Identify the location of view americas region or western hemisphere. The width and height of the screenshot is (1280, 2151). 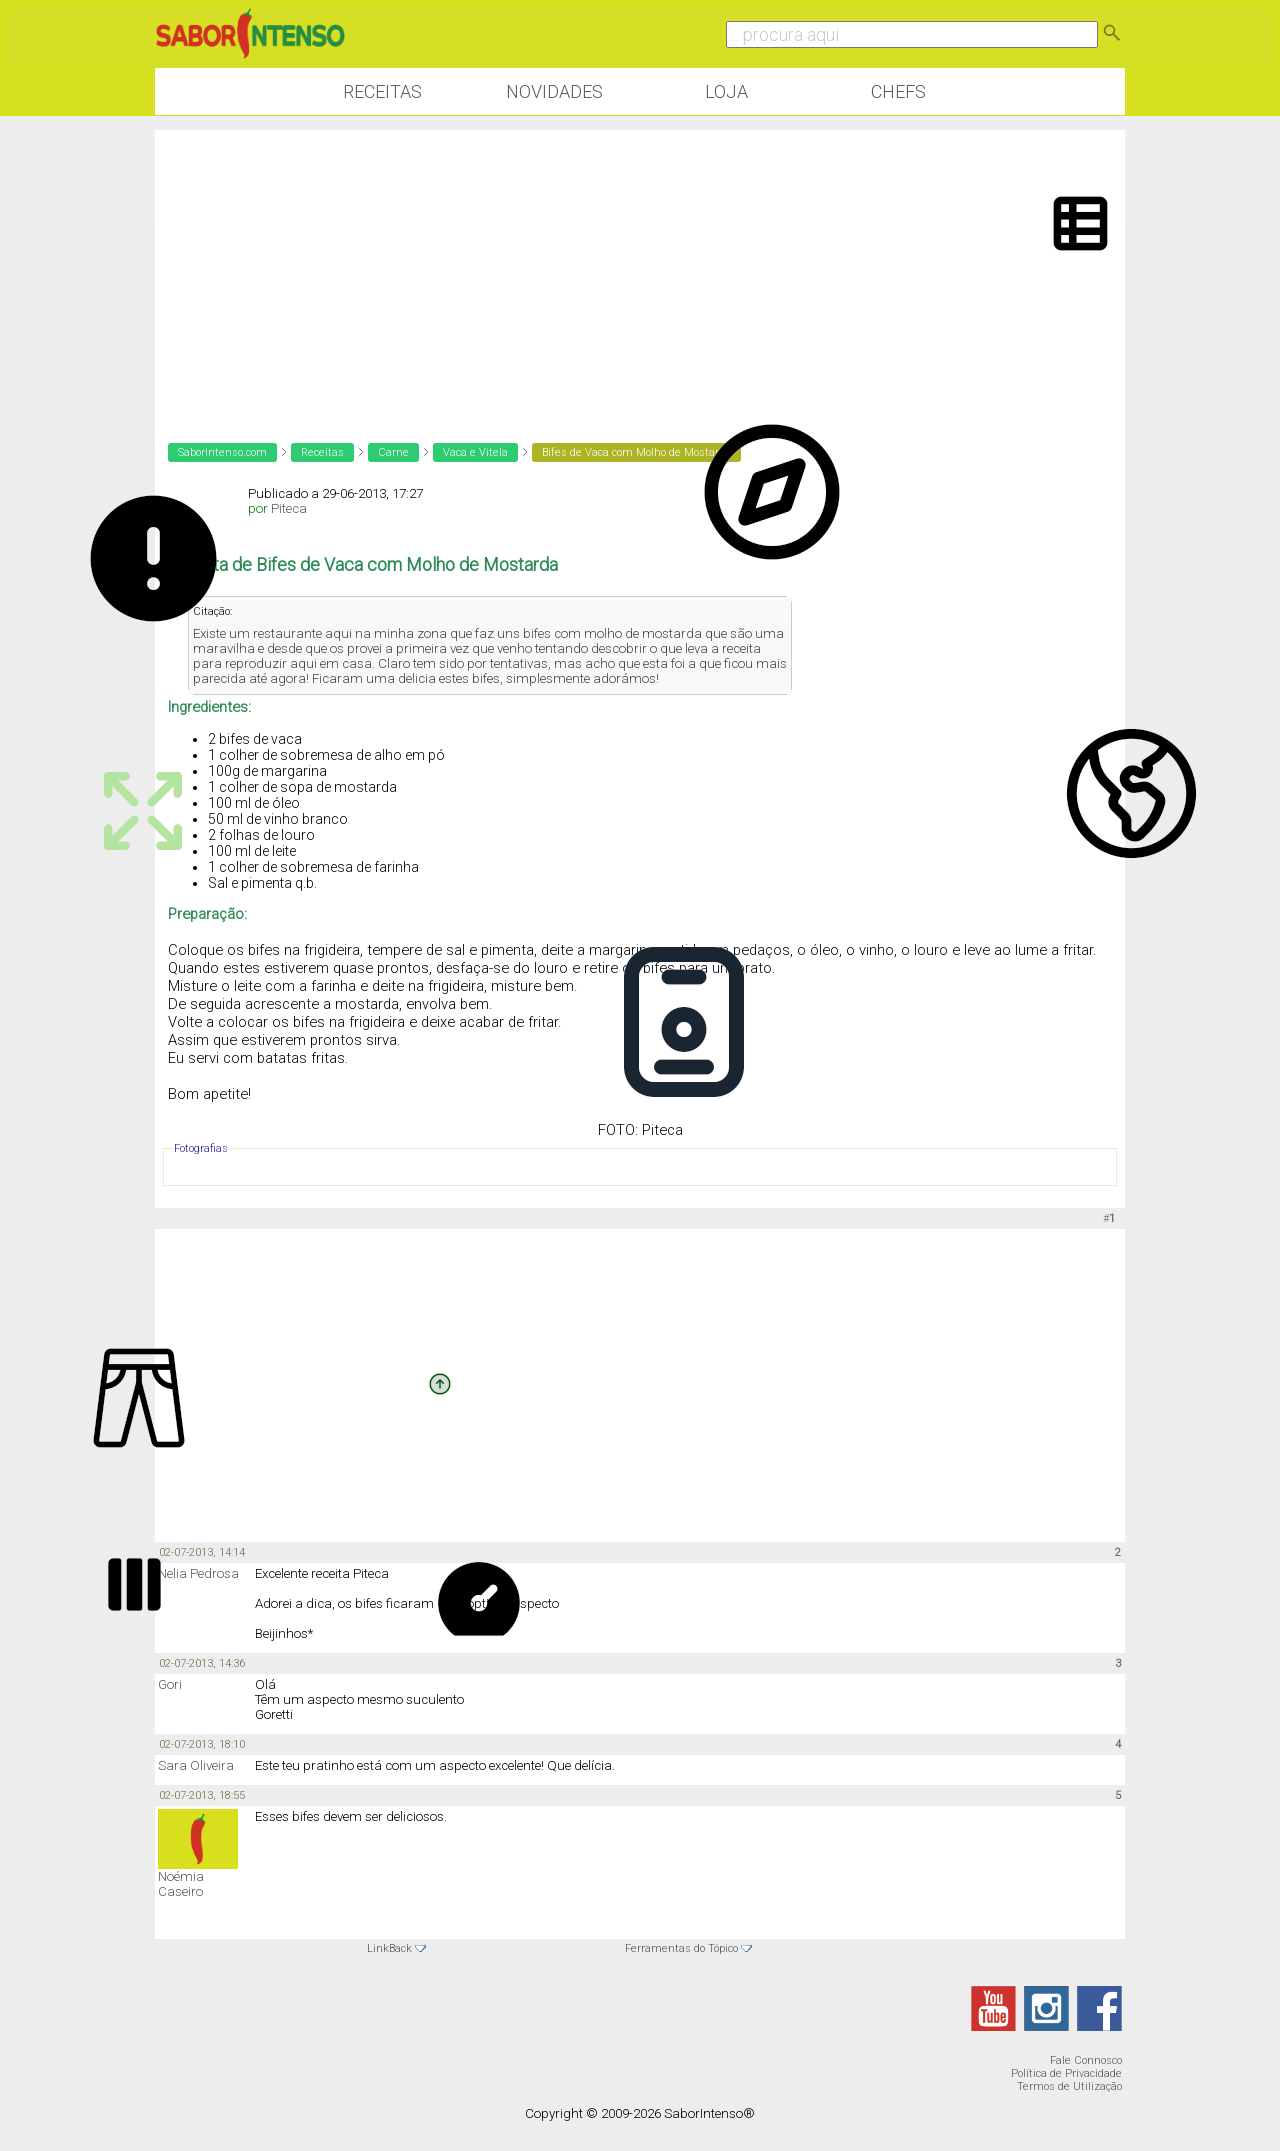
(1131, 793).